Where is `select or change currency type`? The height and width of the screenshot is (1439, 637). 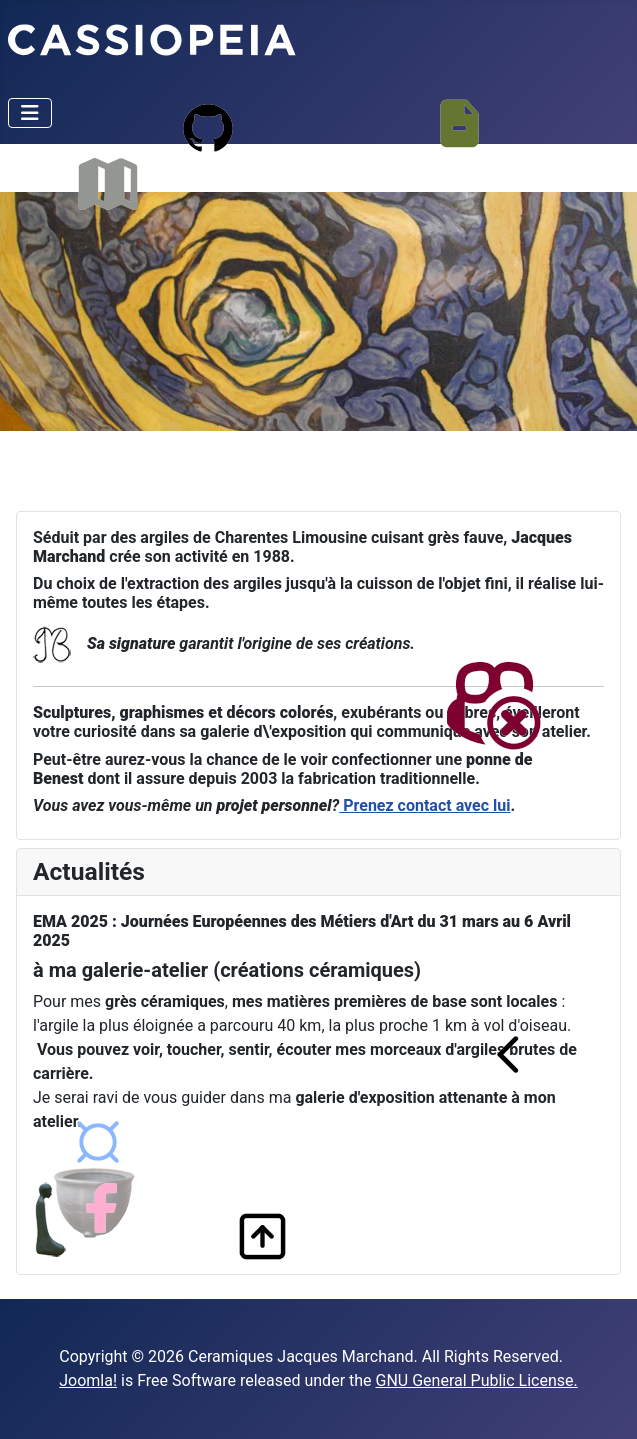
select or change currency type is located at coordinates (98, 1142).